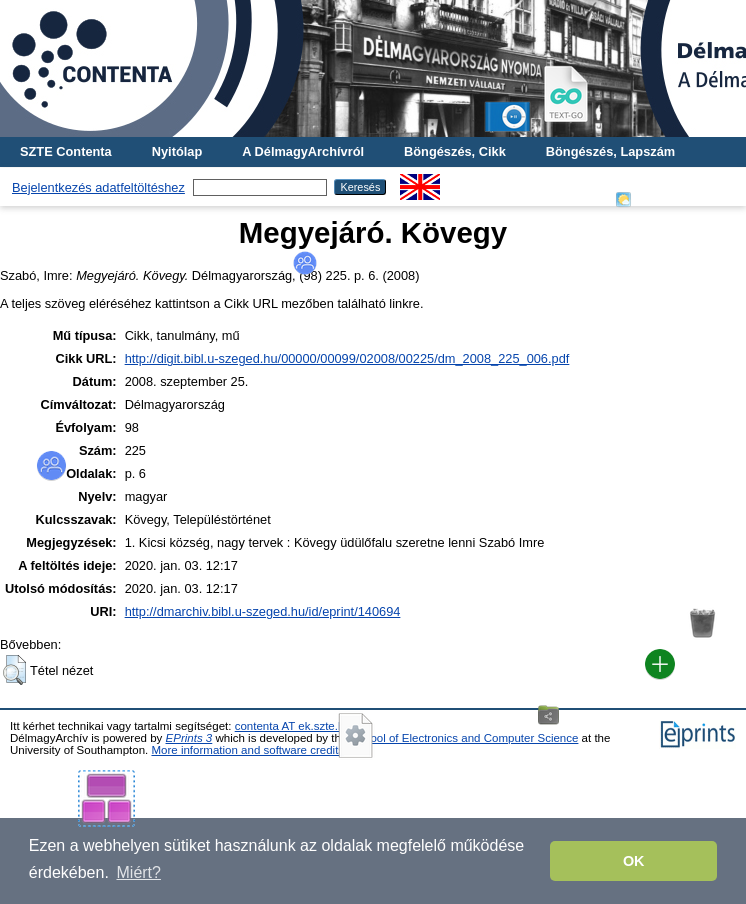 This screenshot has width=746, height=904. I want to click on access your public shared folder, so click(548, 714).